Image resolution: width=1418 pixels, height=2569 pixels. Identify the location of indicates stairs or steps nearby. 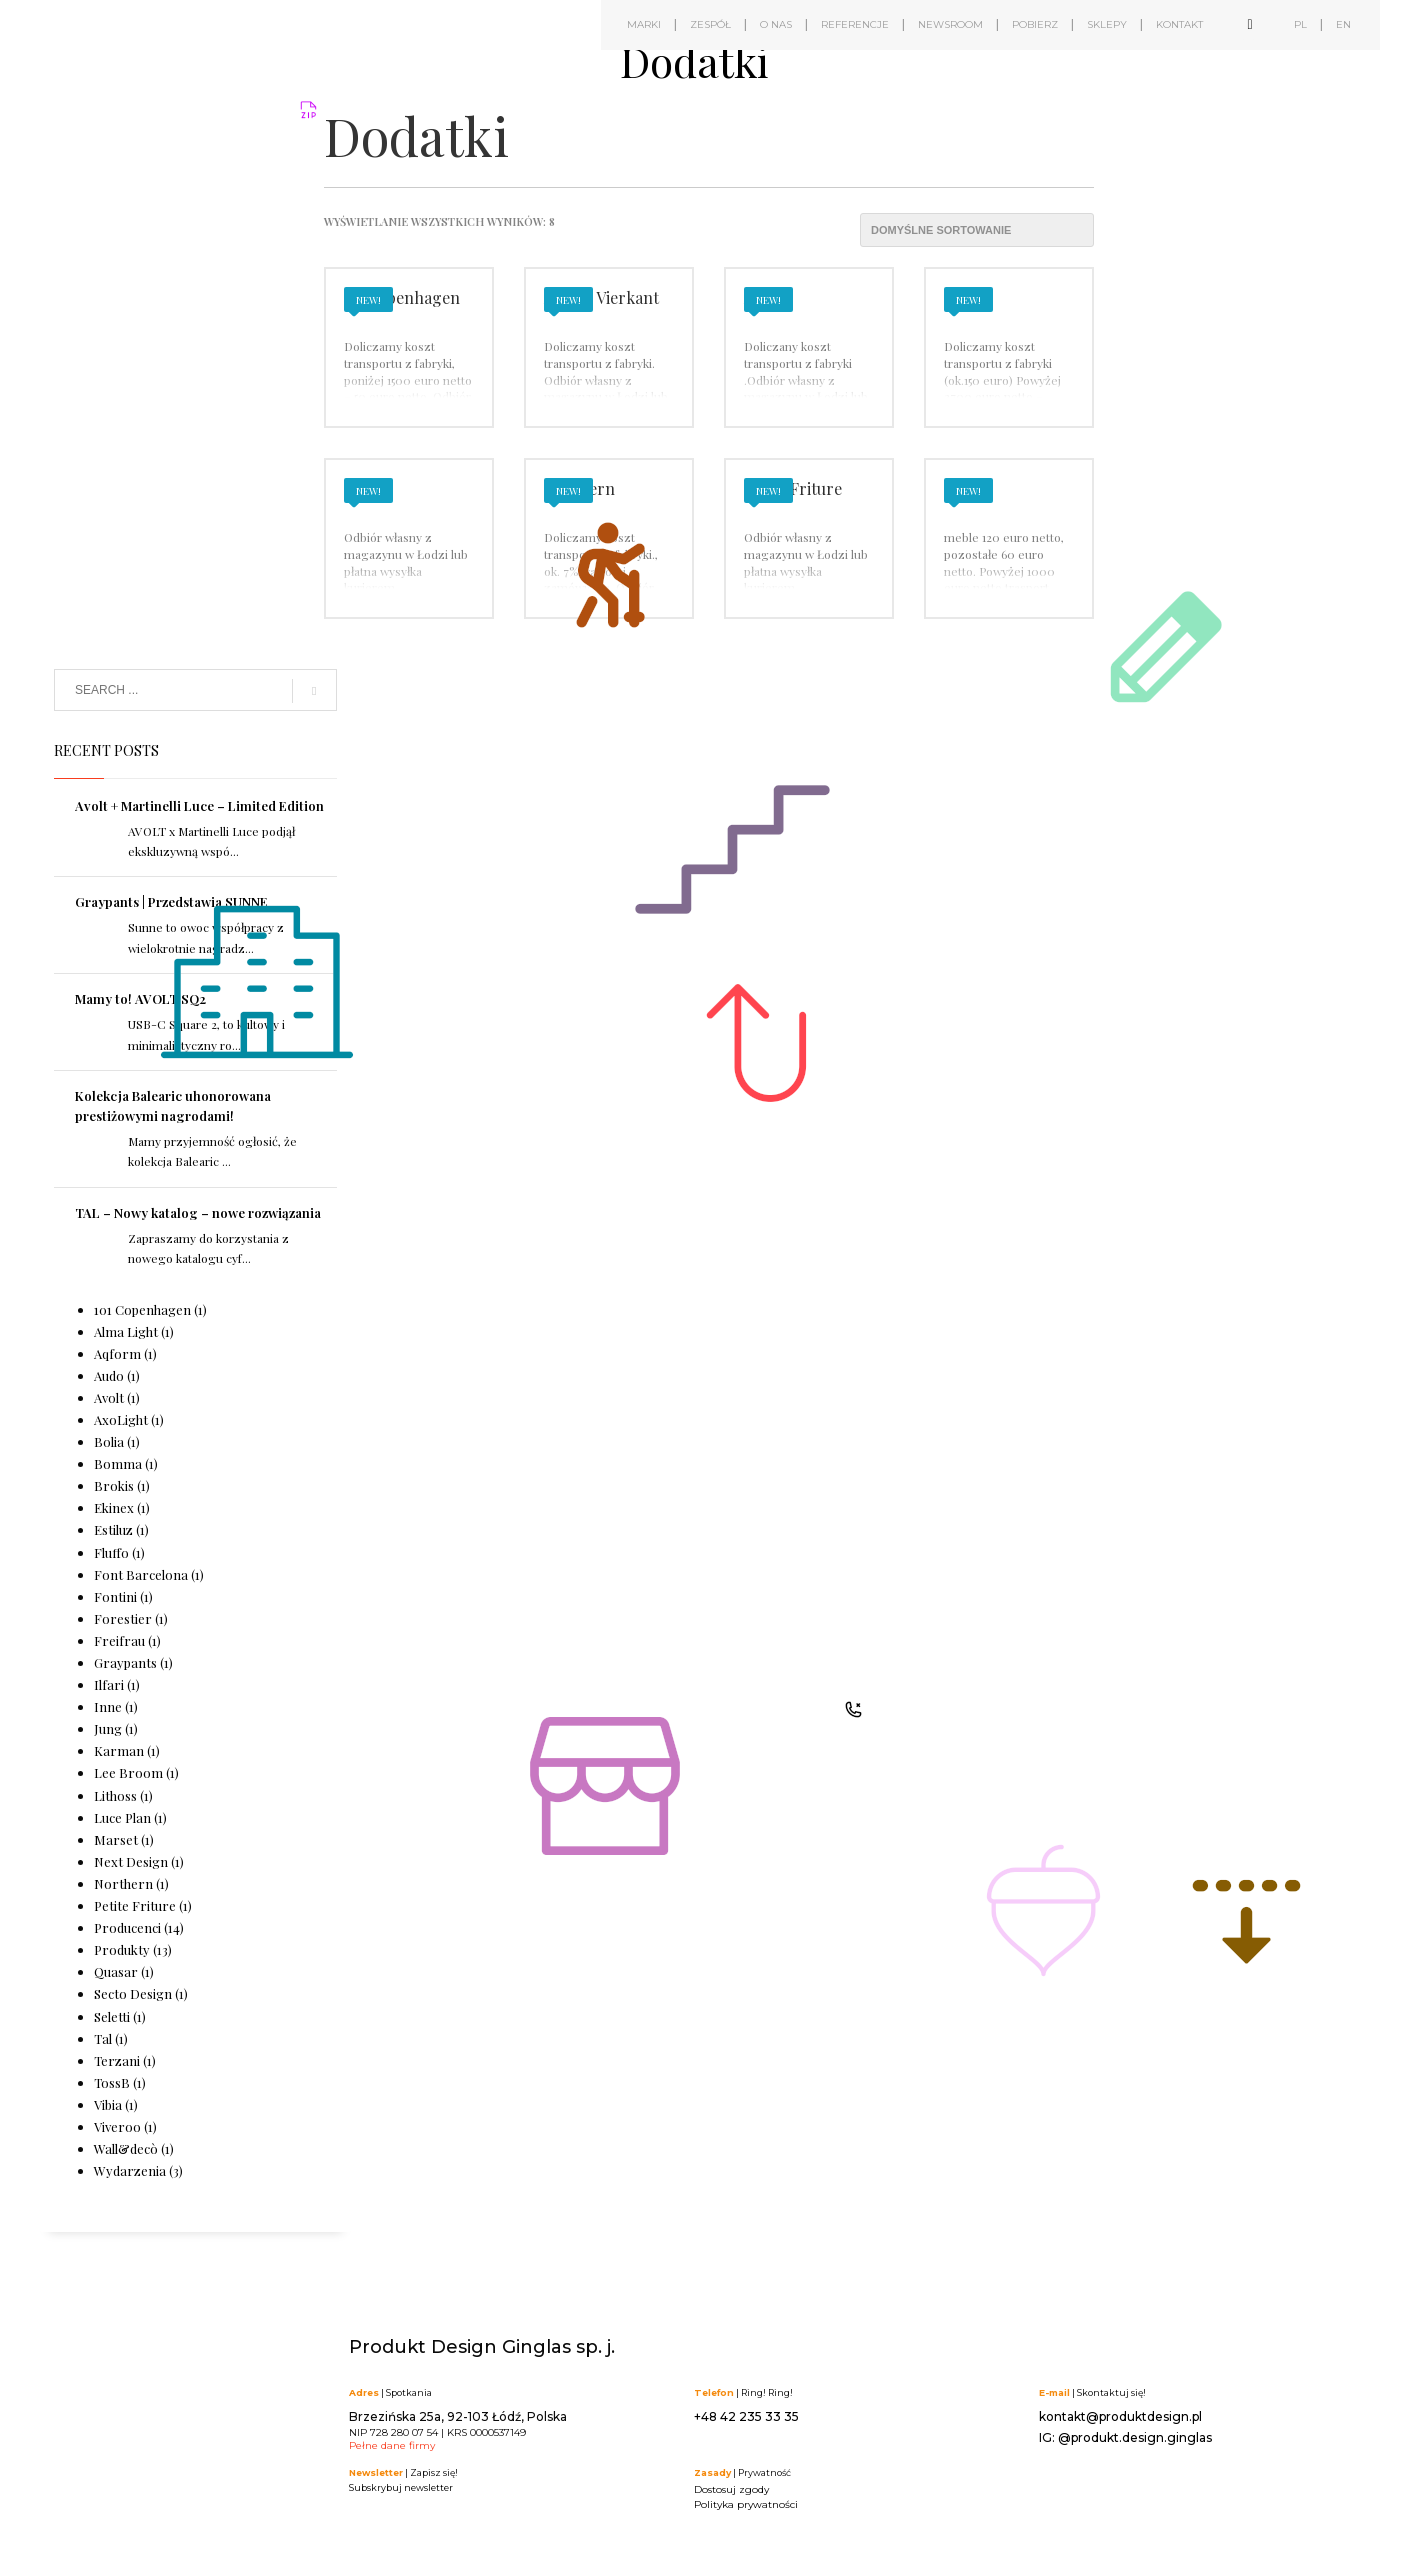
(732, 849).